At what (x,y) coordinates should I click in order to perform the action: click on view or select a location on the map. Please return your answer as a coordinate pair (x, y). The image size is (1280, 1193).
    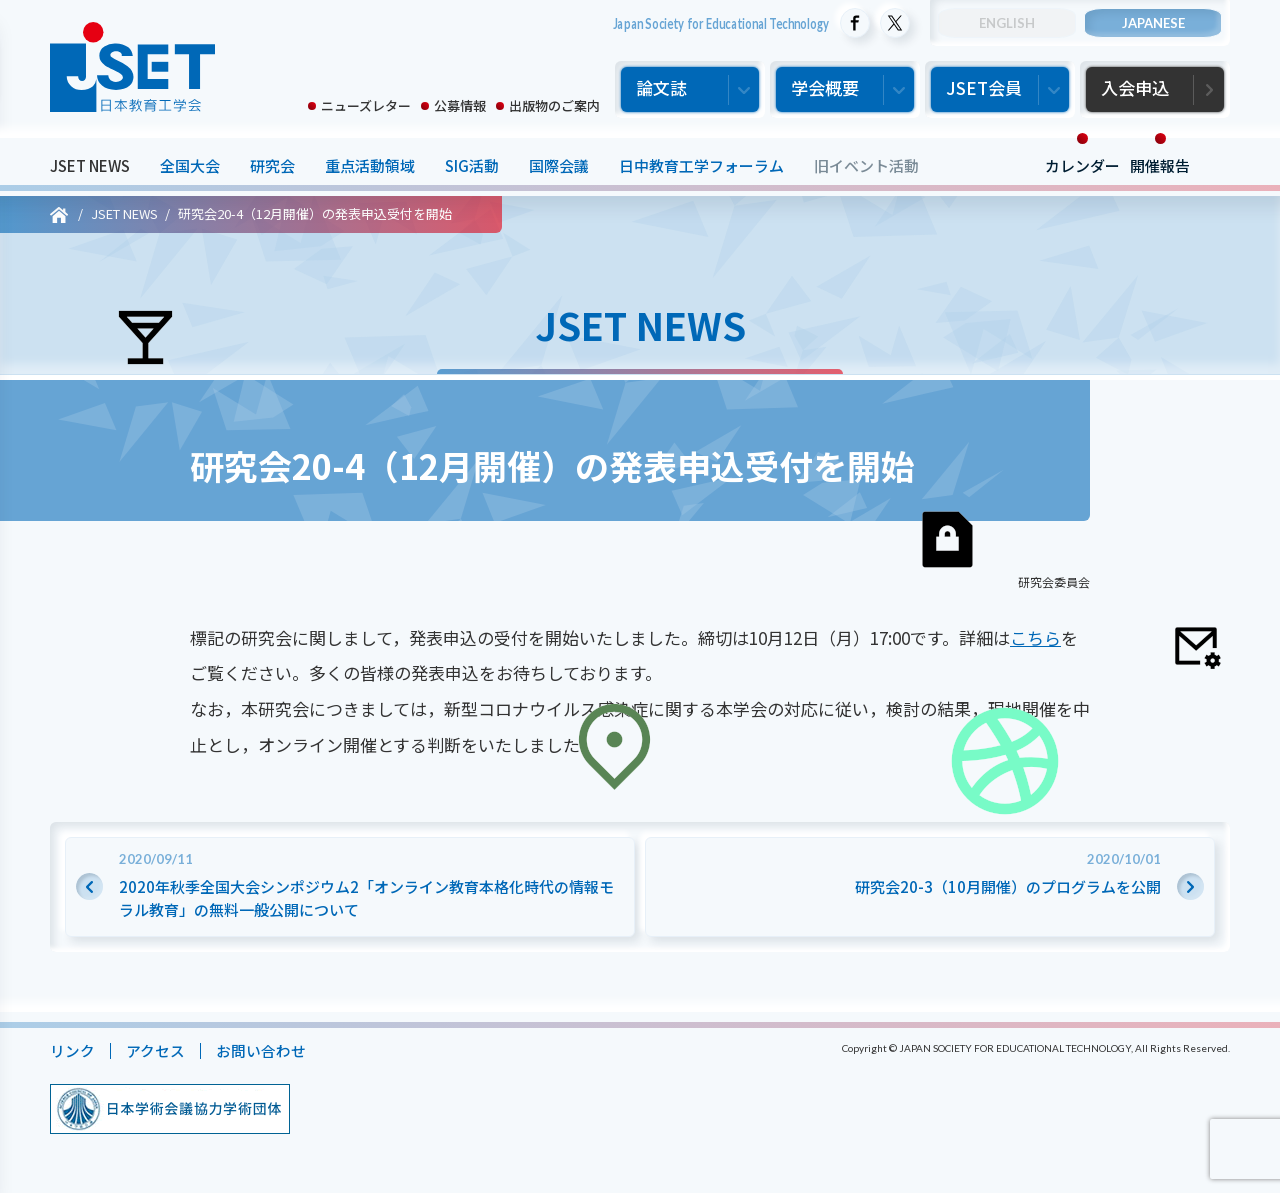
    Looking at the image, I should click on (614, 743).